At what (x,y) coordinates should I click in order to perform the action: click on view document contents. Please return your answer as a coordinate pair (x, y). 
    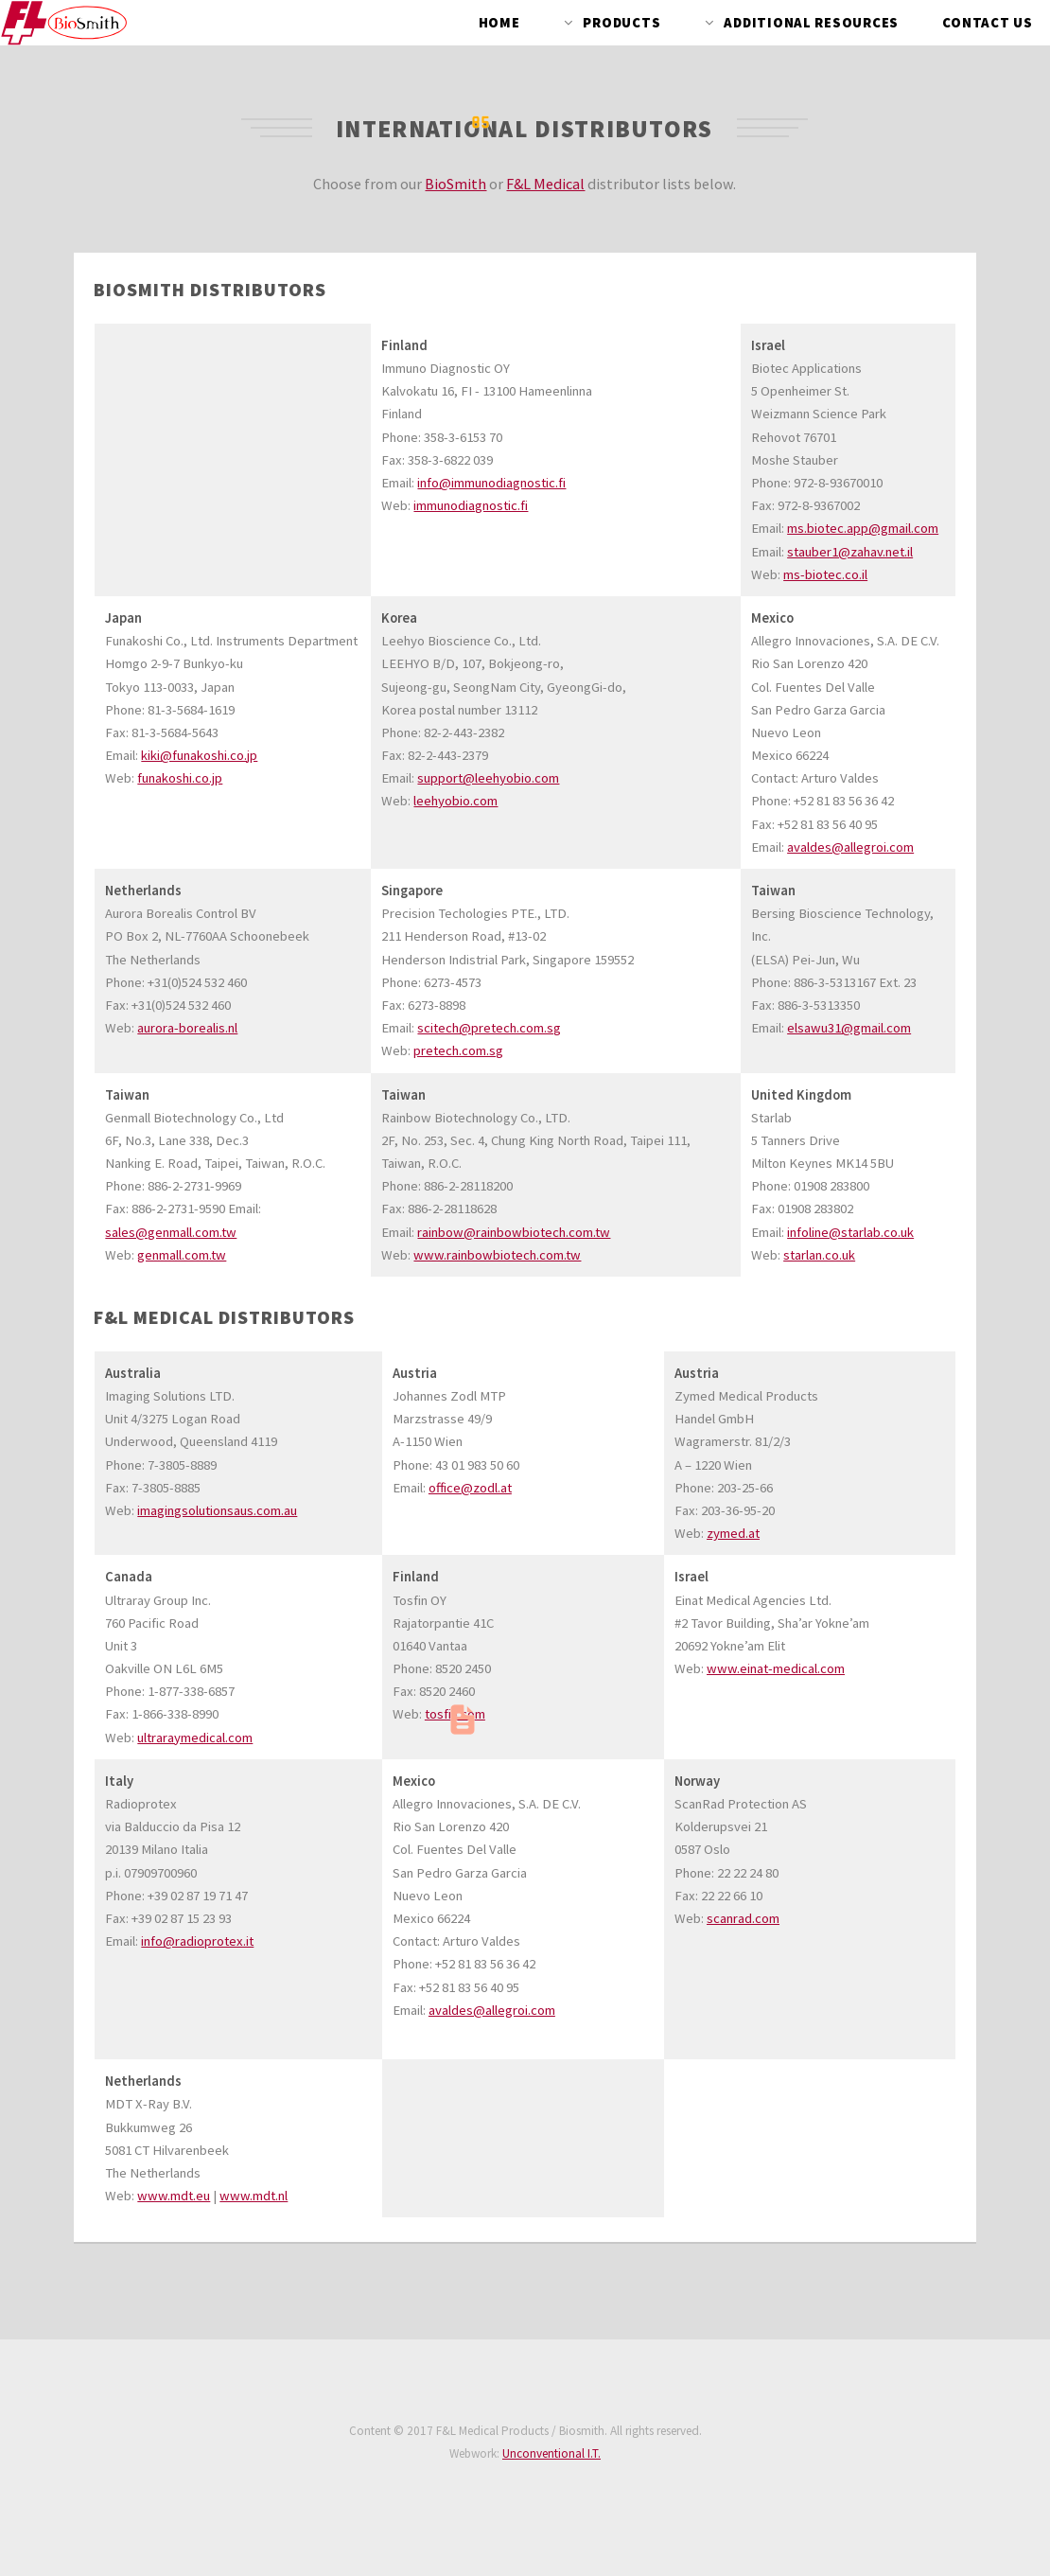
    Looking at the image, I should click on (463, 1720).